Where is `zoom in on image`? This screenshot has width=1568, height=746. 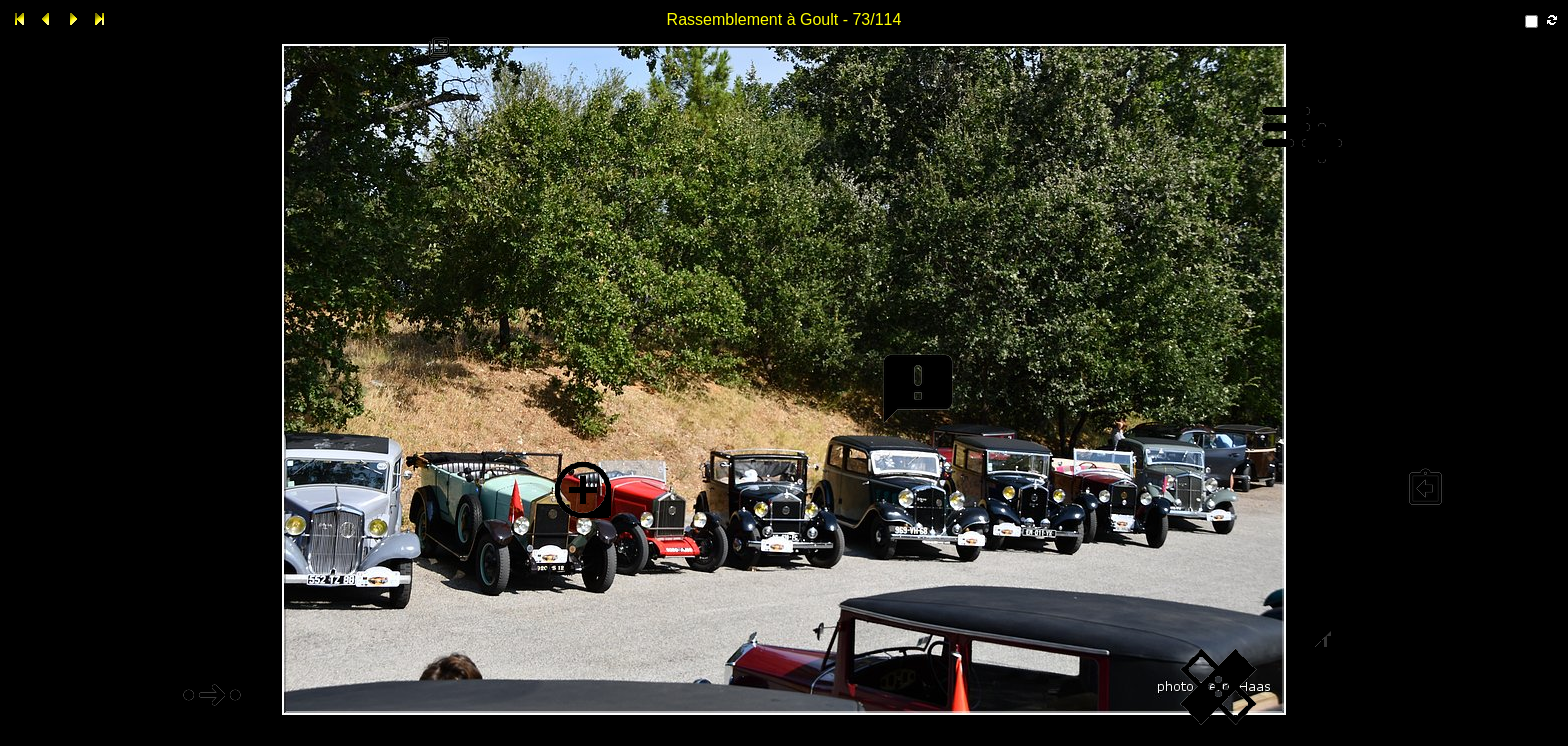
zoom in on image is located at coordinates (583, 490).